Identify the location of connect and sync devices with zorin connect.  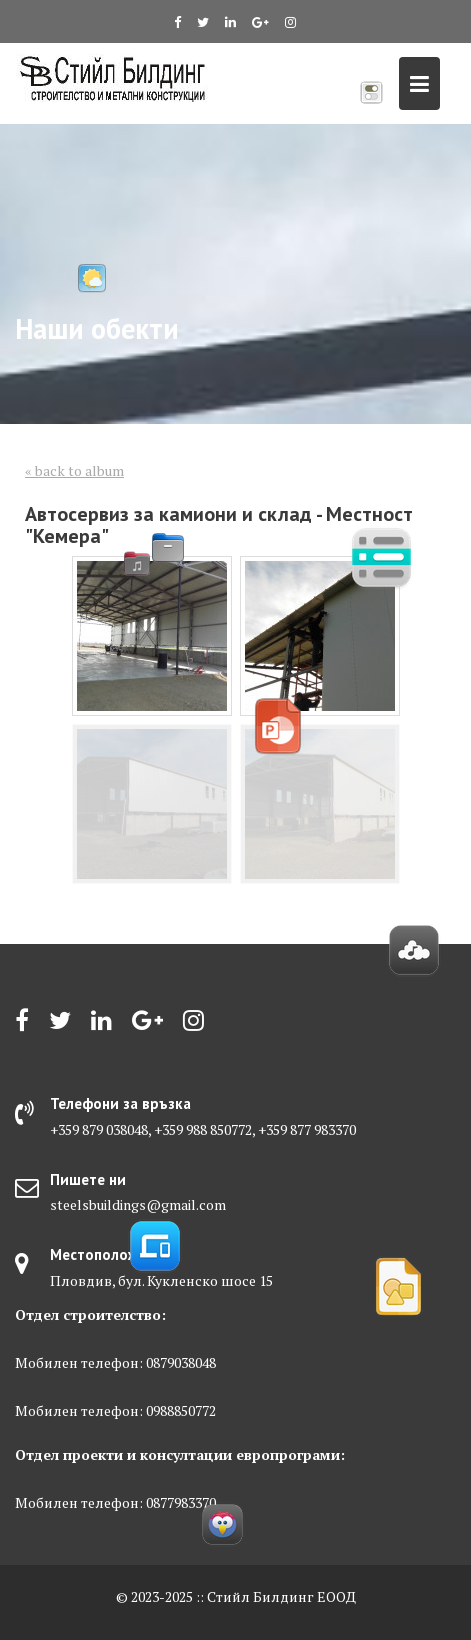
(155, 1246).